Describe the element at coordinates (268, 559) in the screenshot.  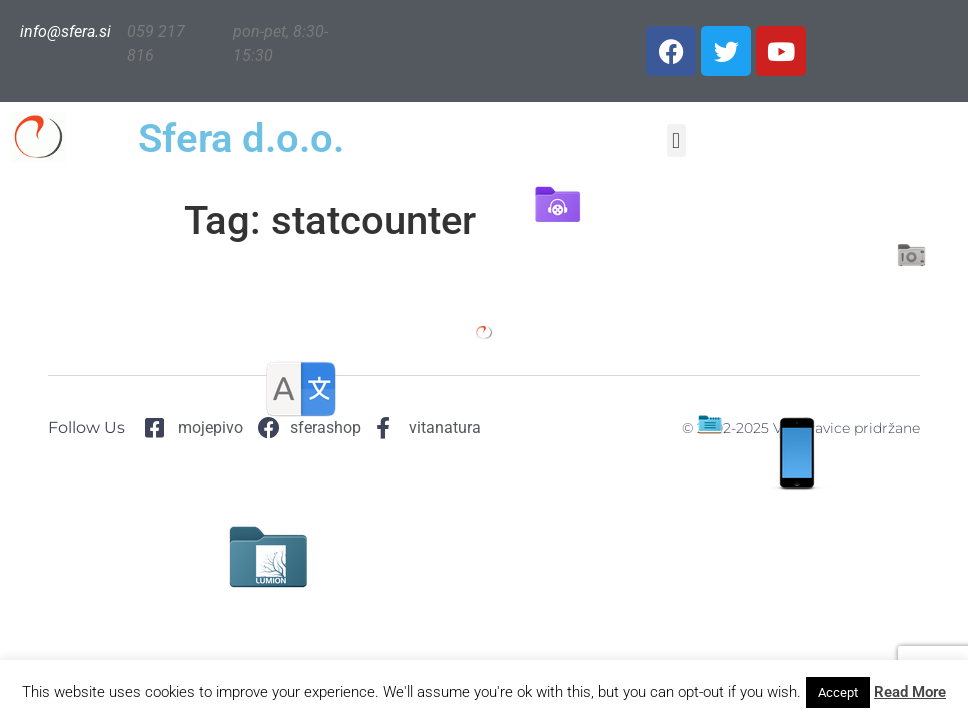
I see `open lumion project files folder` at that location.